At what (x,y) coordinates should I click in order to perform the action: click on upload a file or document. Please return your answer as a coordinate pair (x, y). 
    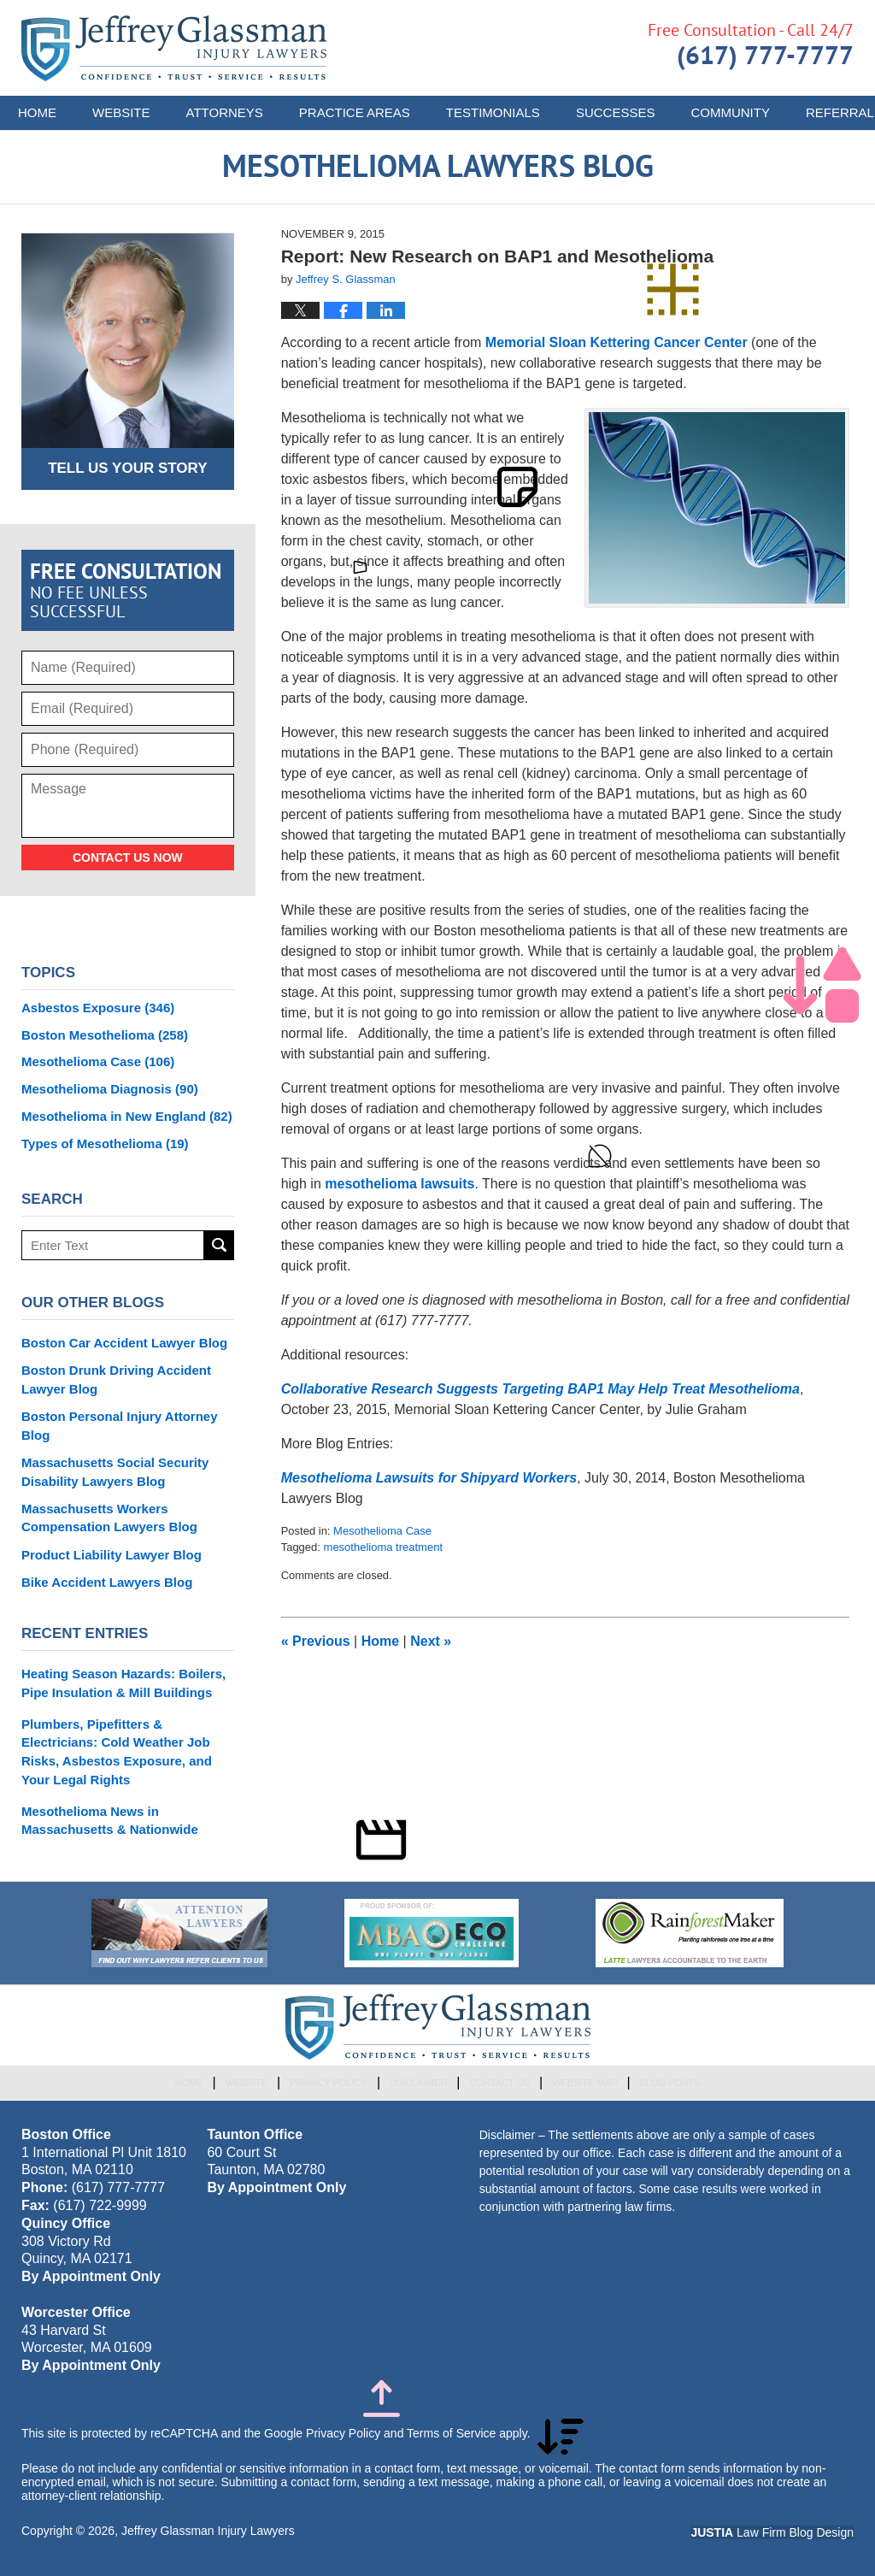
    Looking at the image, I should click on (381, 2398).